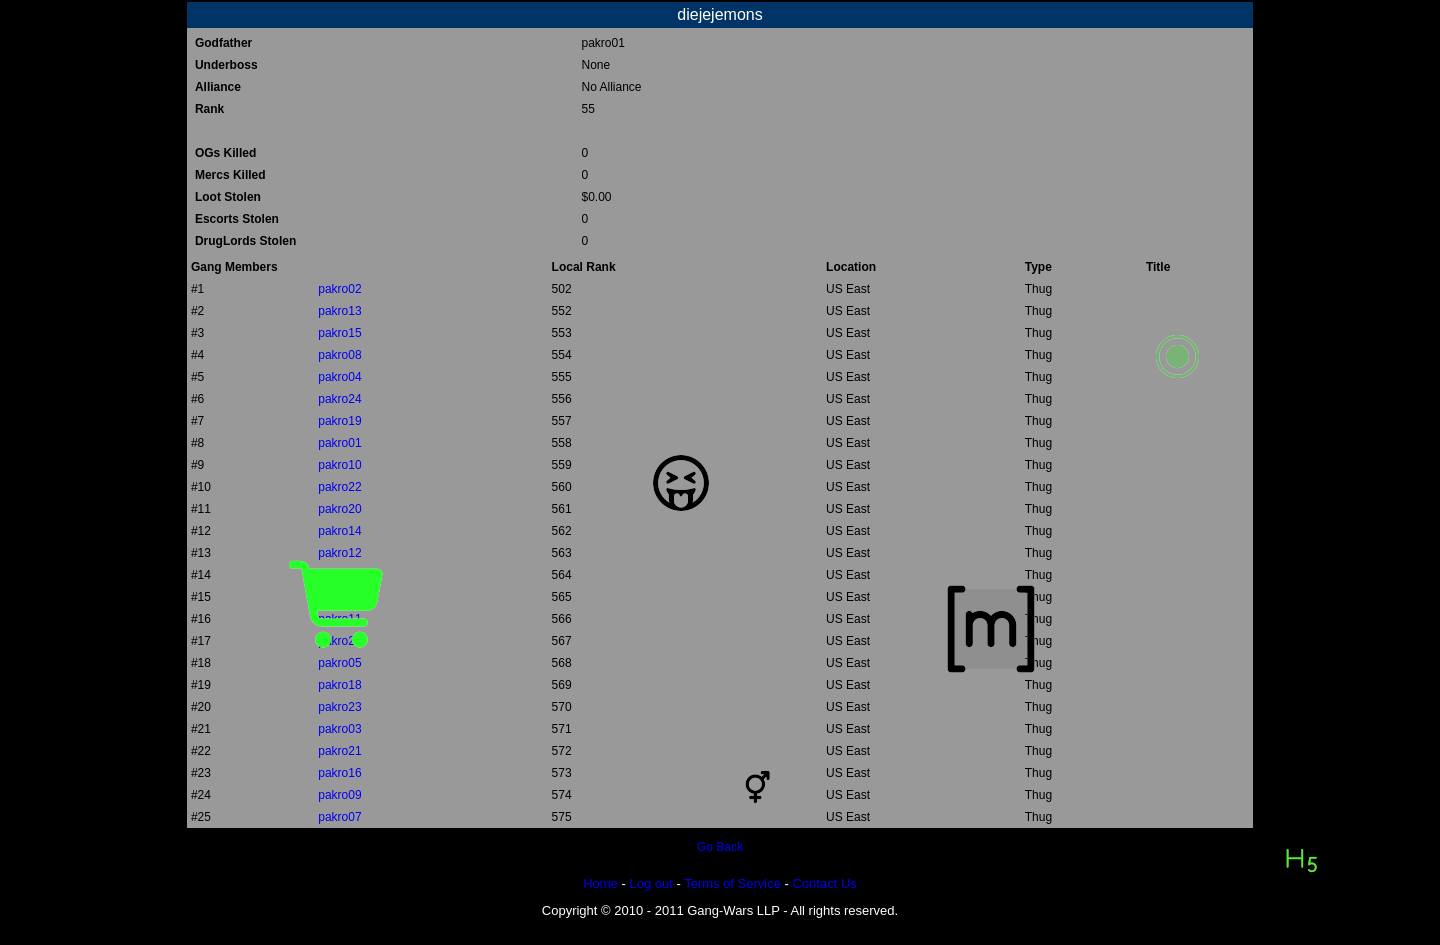  What do you see at coordinates (1177, 356) in the screenshot?
I see `a selected radio button option` at bounding box center [1177, 356].